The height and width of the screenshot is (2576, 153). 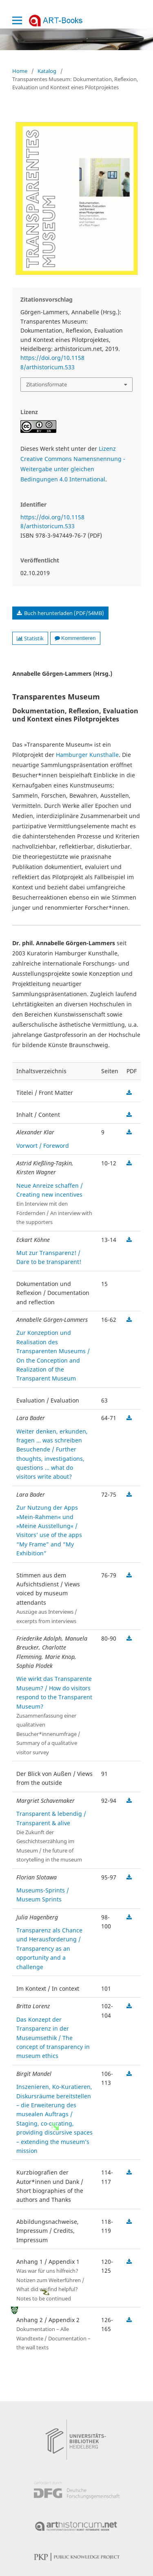 What do you see at coordinates (14, 2310) in the screenshot?
I see `enable privacy protection mode` at bounding box center [14, 2310].